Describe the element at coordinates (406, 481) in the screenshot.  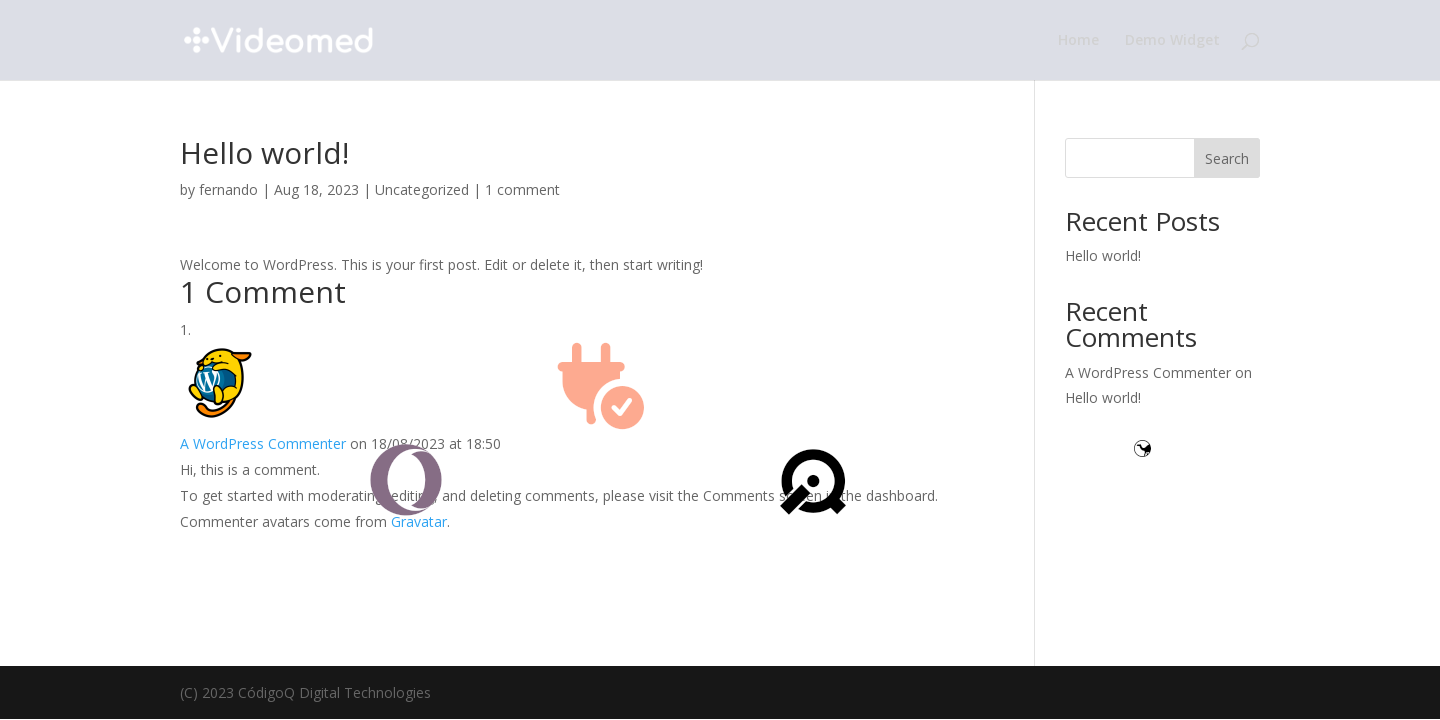
I see `open Opera browser` at that location.